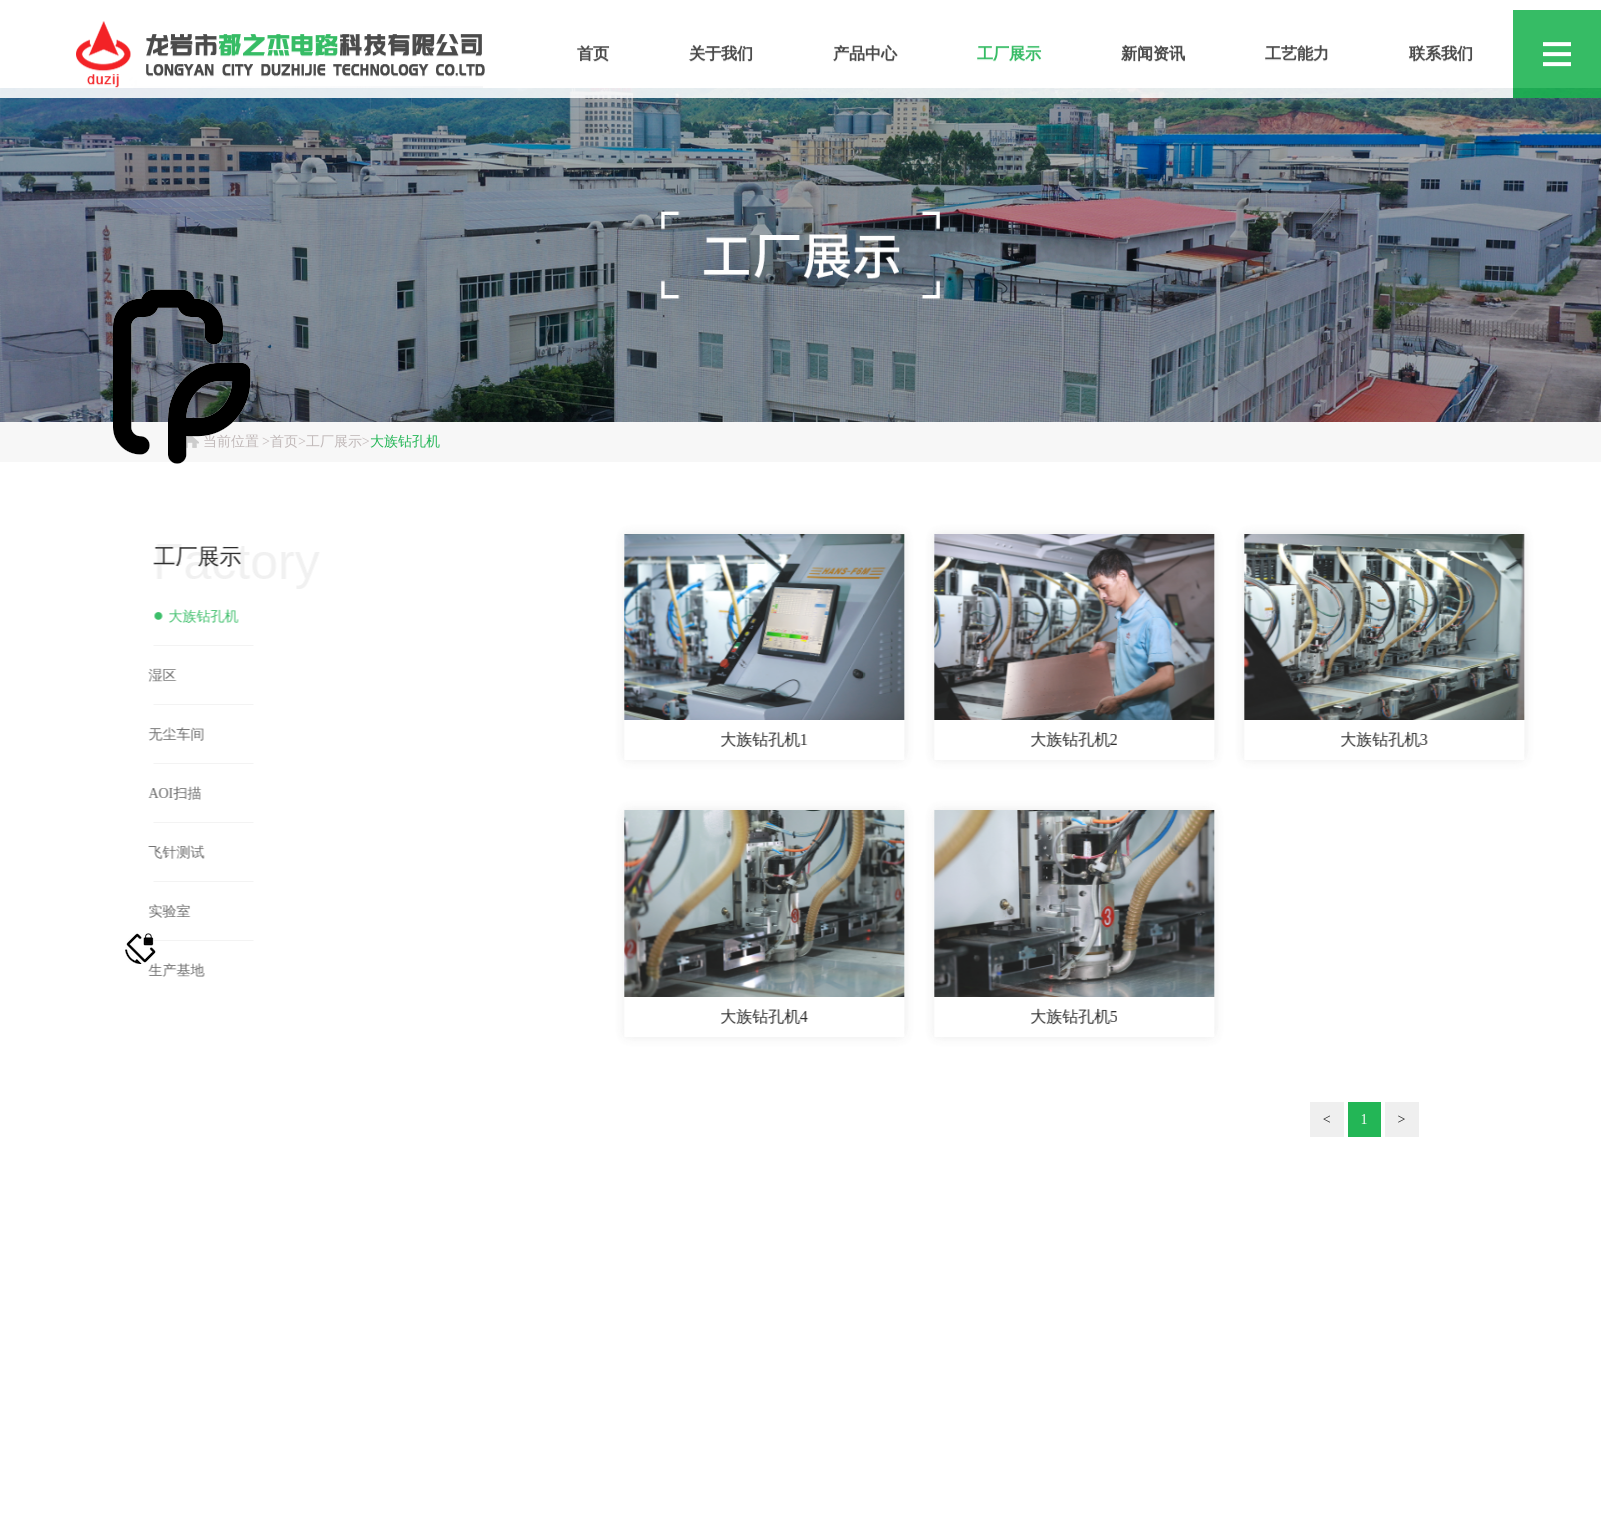 The image size is (1601, 1527). What do you see at coordinates (141, 948) in the screenshot?
I see `lock screen rotation to current orientation` at bounding box center [141, 948].